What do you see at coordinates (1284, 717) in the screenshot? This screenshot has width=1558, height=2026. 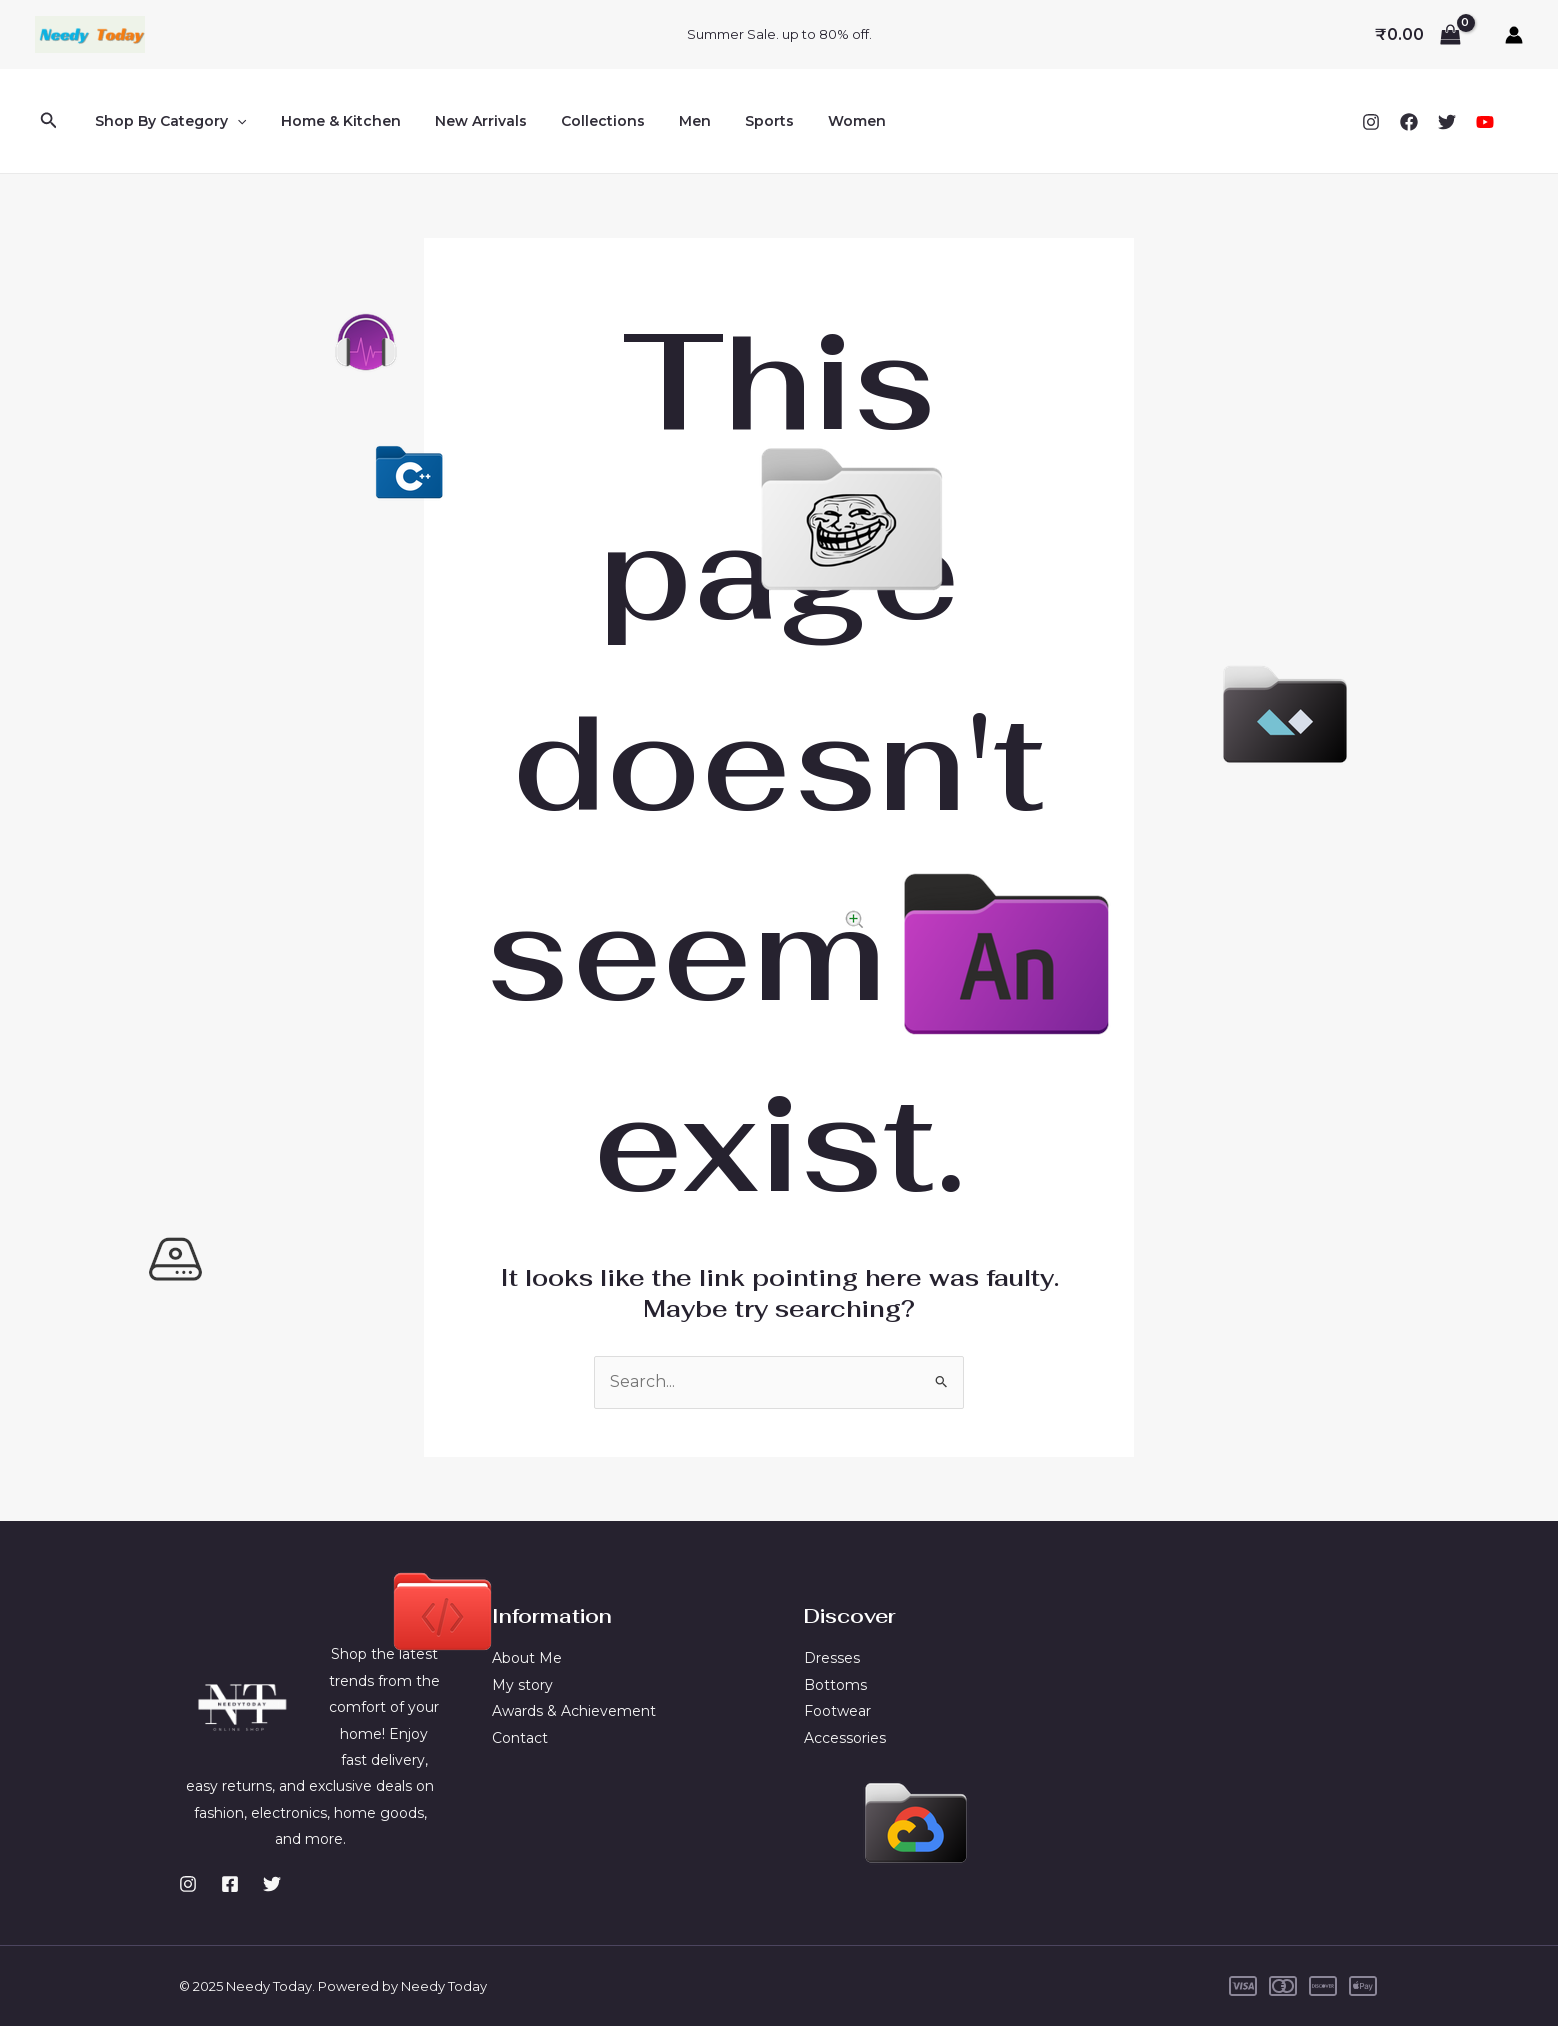 I see `open alpinejs project folder` at bounding box center [1284, 717].